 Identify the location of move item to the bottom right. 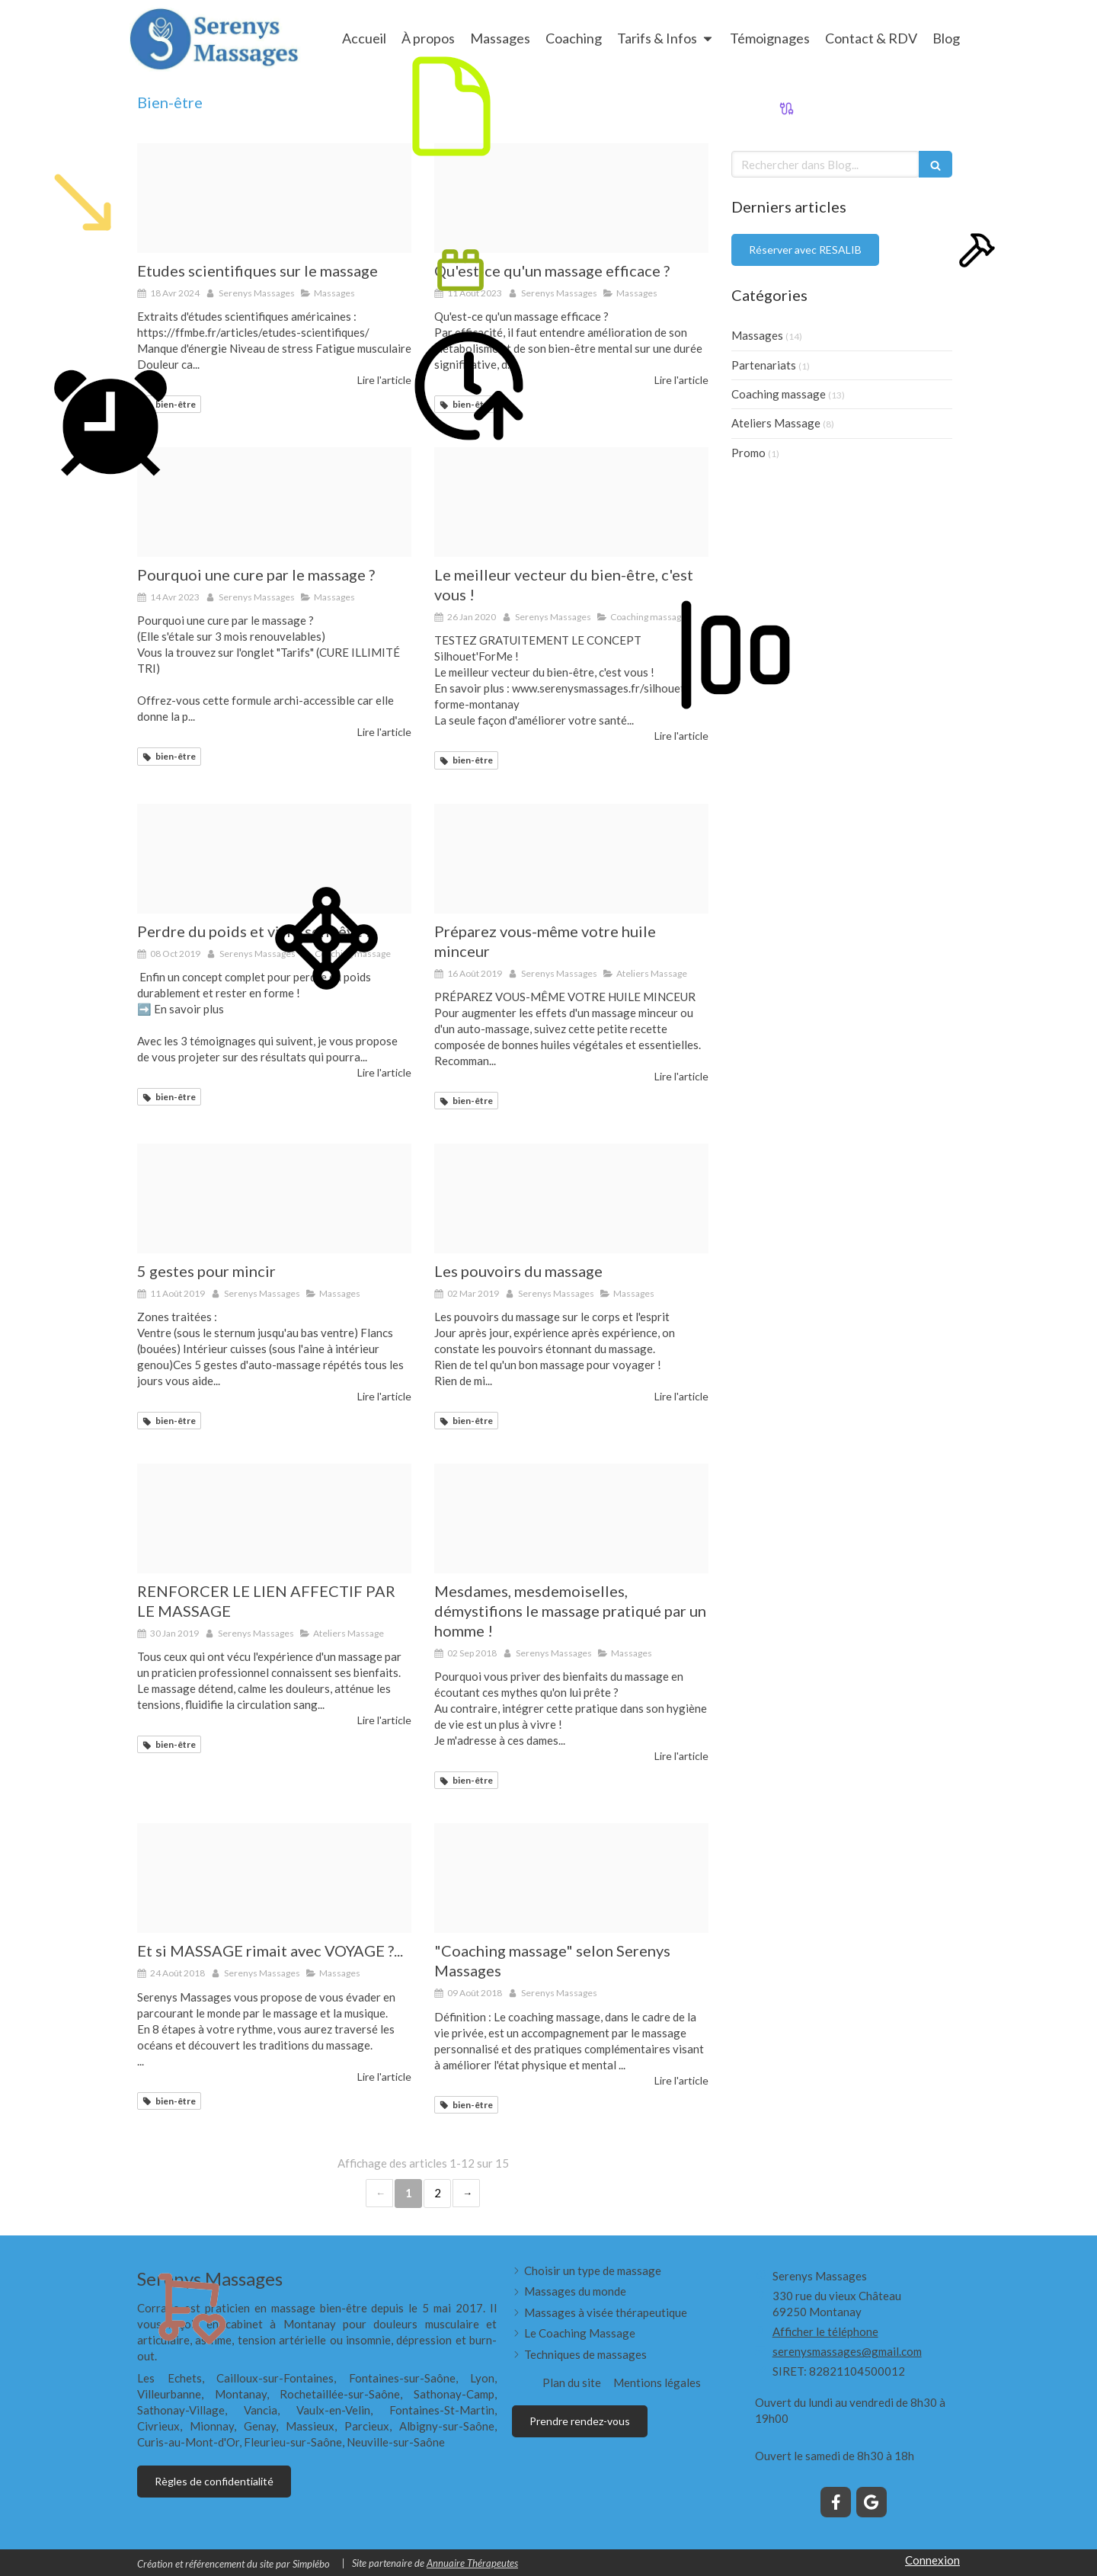
(82, 202).